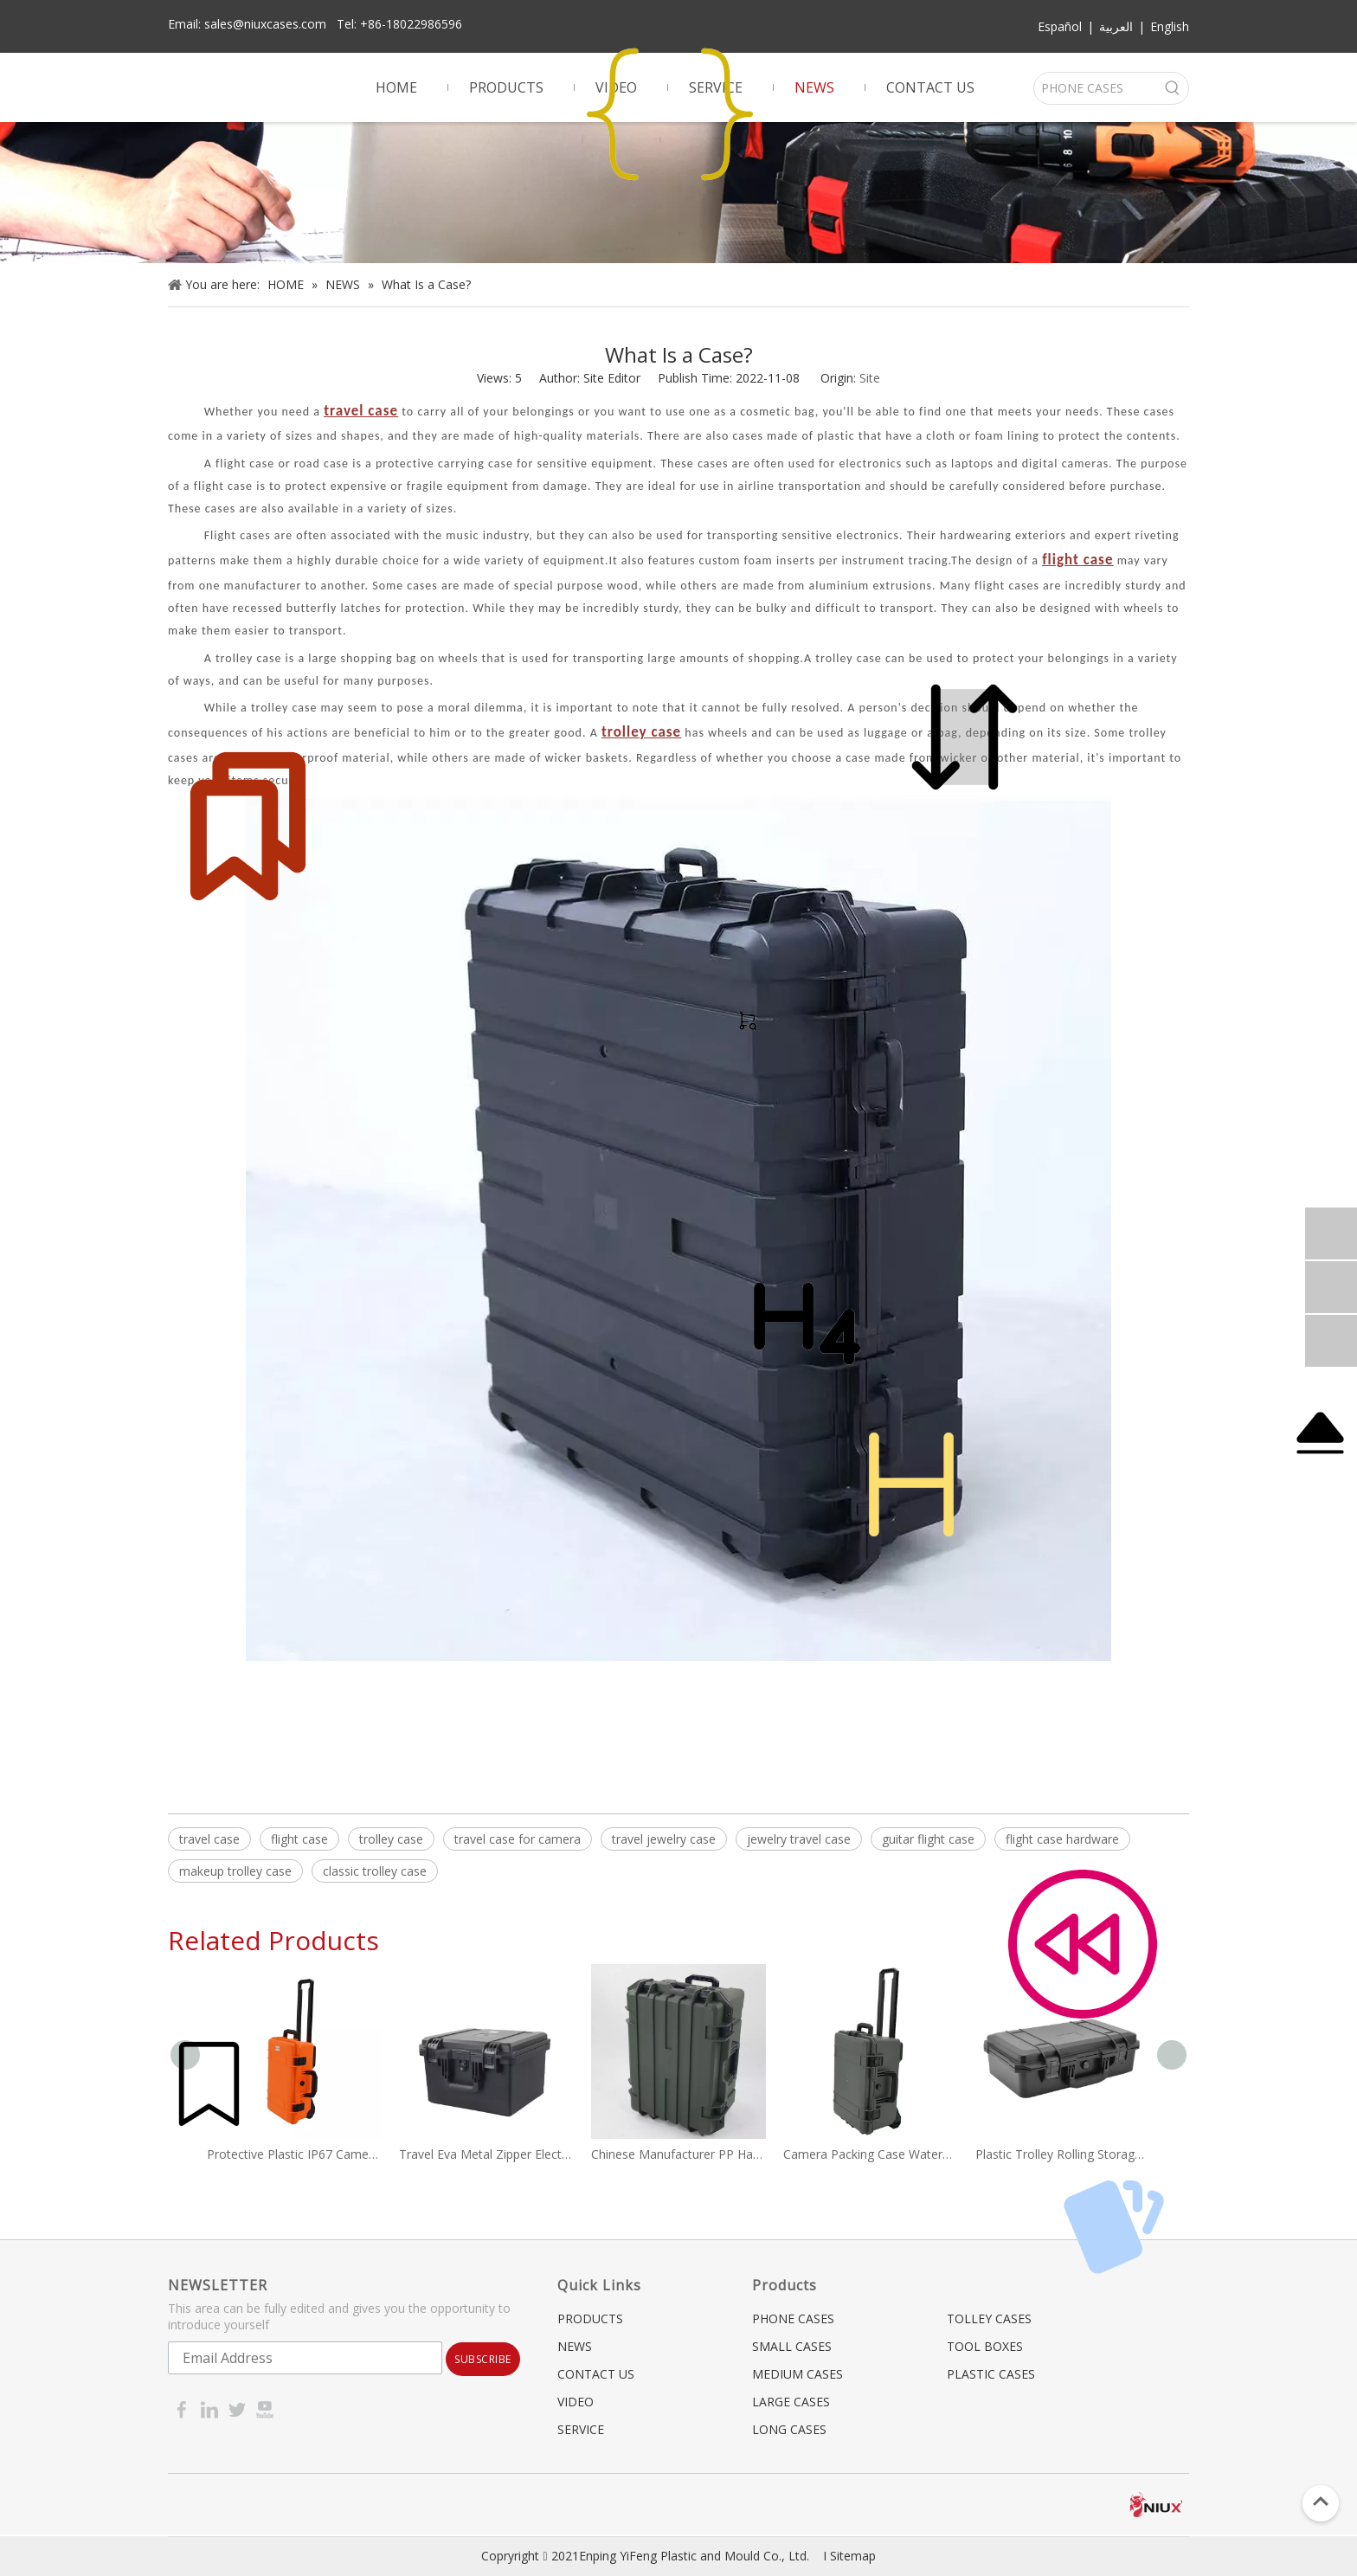 Image resolution: width=1357 pixels, height=2576 pixels. Describe the element at coordinates (964, 737) in the screenshot. I see `sort items in ascending or descending order` at that location.